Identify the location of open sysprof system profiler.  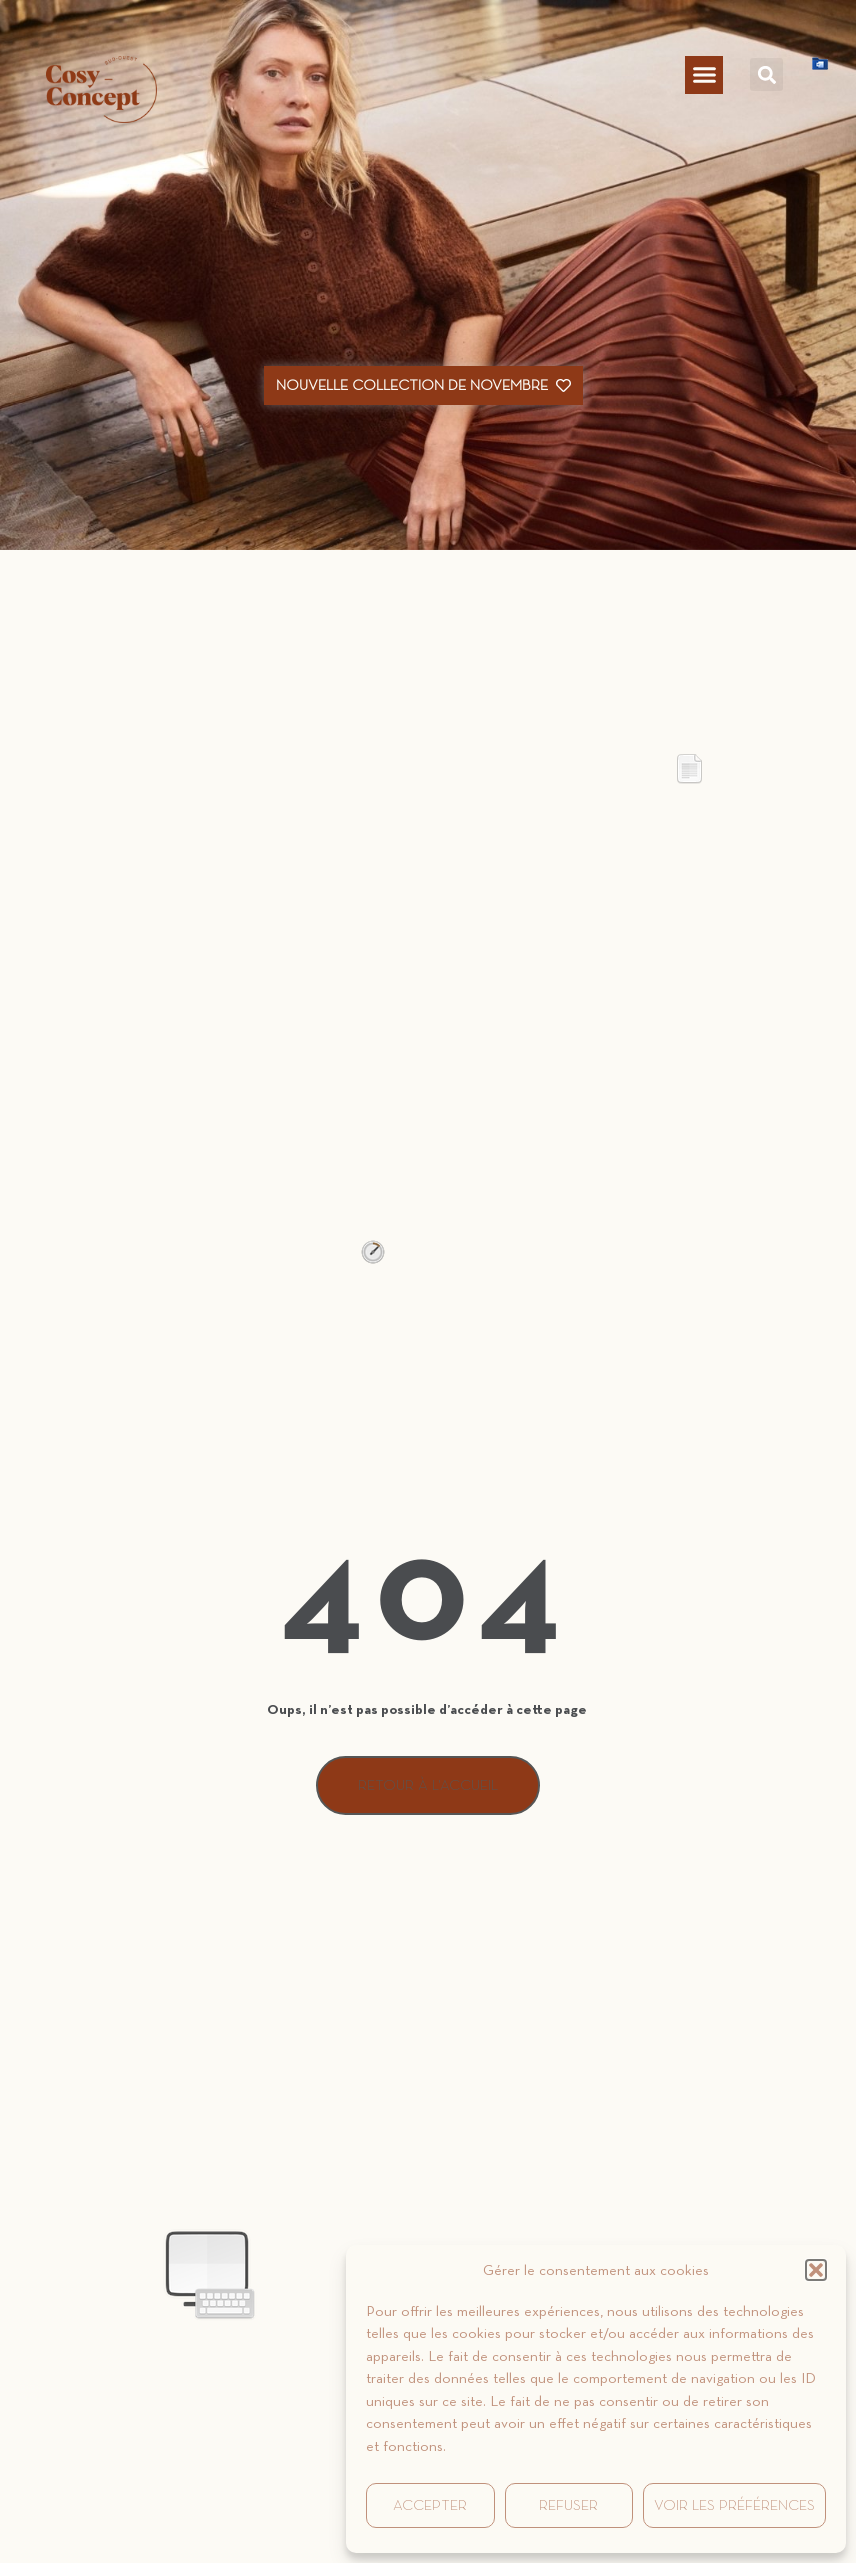
(373, 1252).